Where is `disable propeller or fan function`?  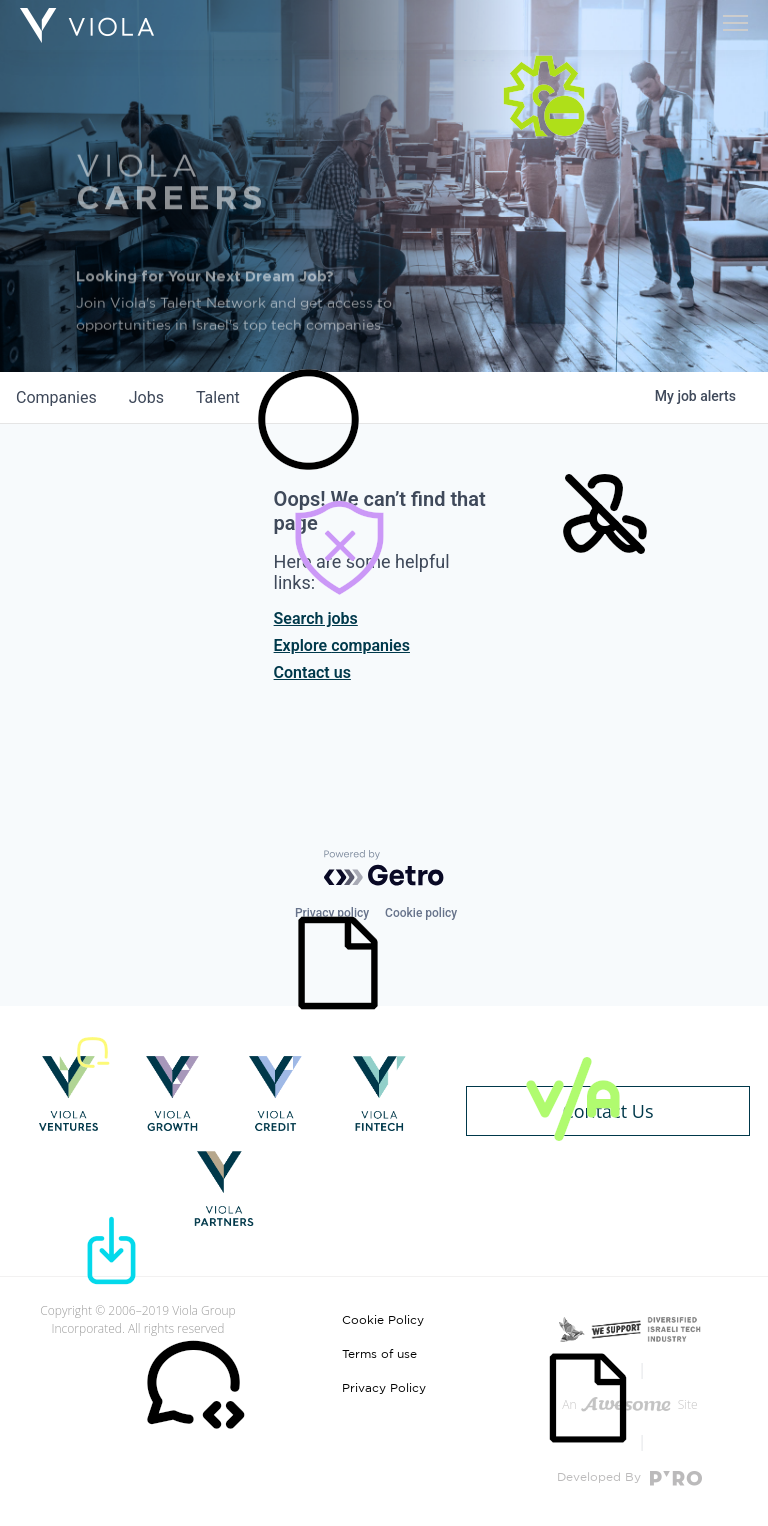 disable propeller or fan function is located at coordinates (605, 514).